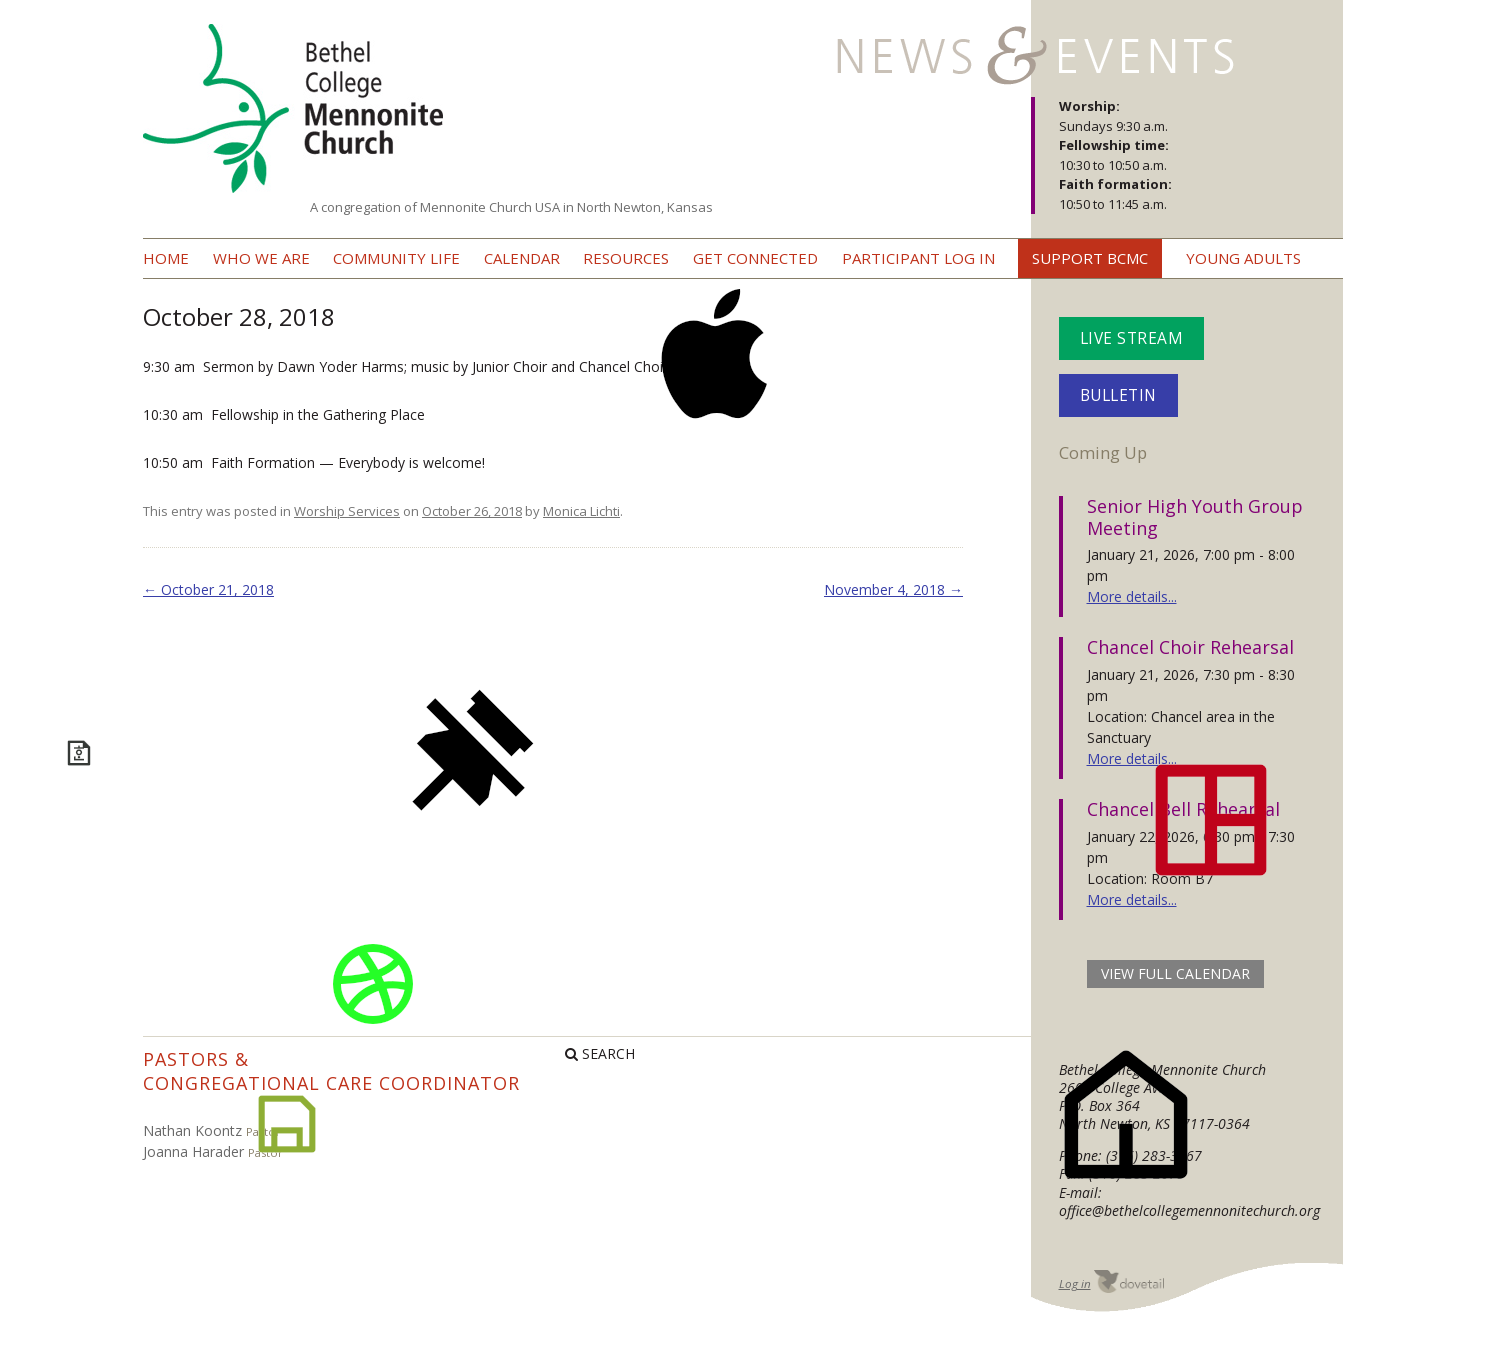 This screenshot has height=1355, width=1486. Describe the element at coordinates (1126, 1117) in the screenshot. I see `navigate to home screen` at that location.